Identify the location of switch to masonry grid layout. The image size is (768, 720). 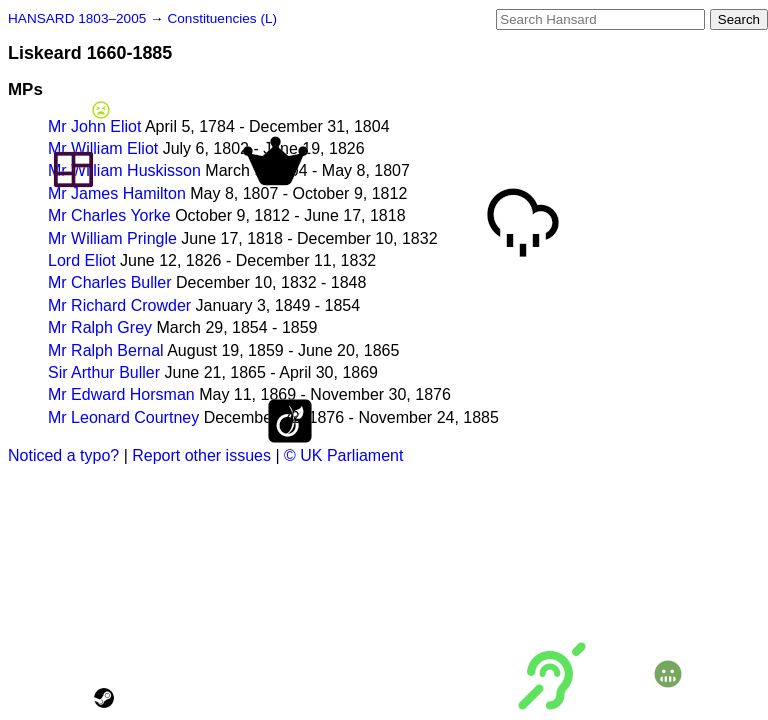
(73, 169).